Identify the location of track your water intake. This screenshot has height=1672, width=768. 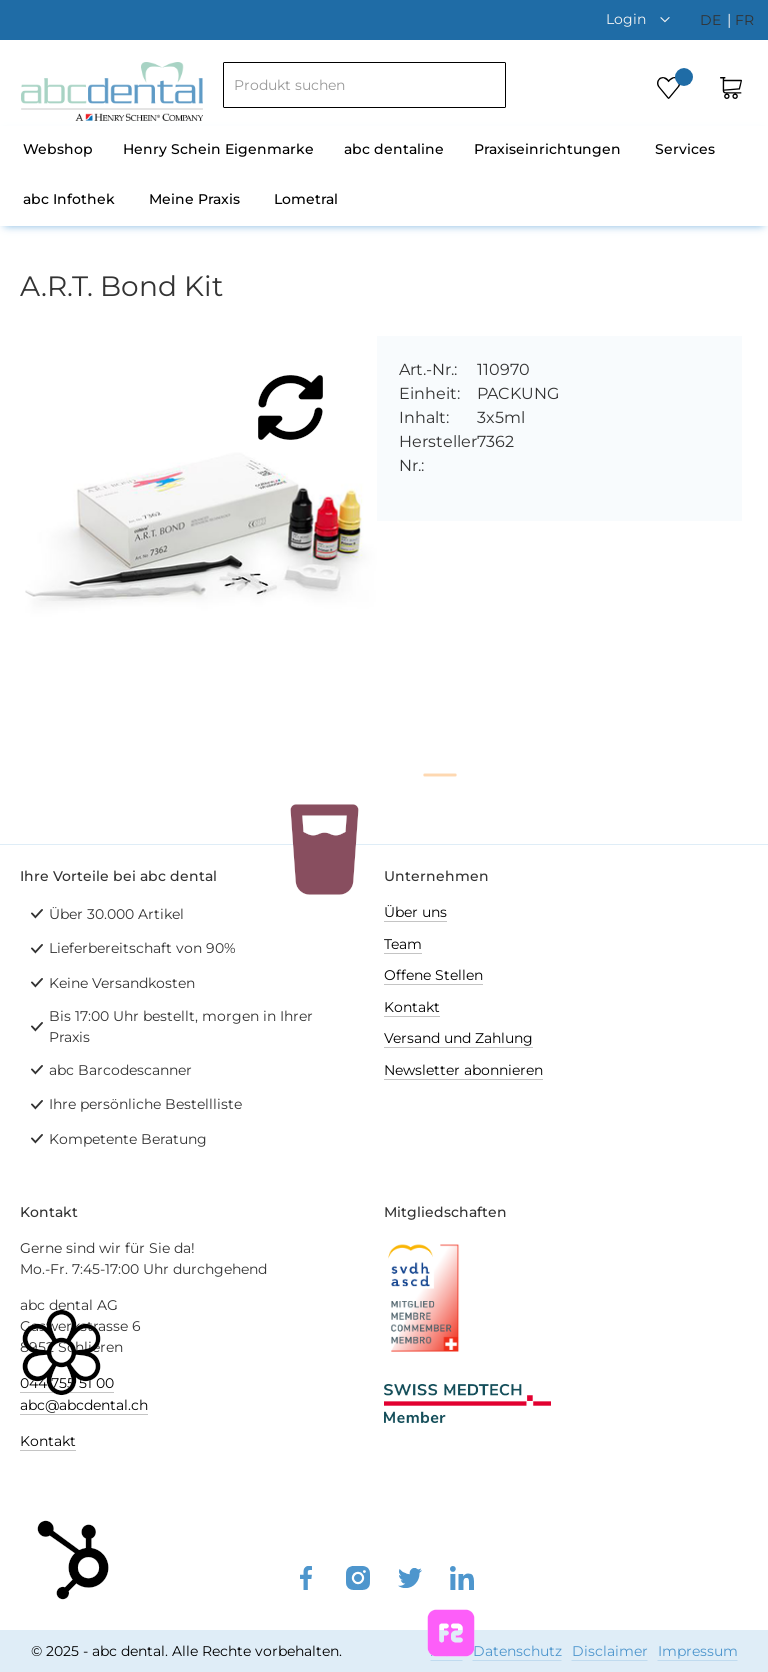
(324, 849).